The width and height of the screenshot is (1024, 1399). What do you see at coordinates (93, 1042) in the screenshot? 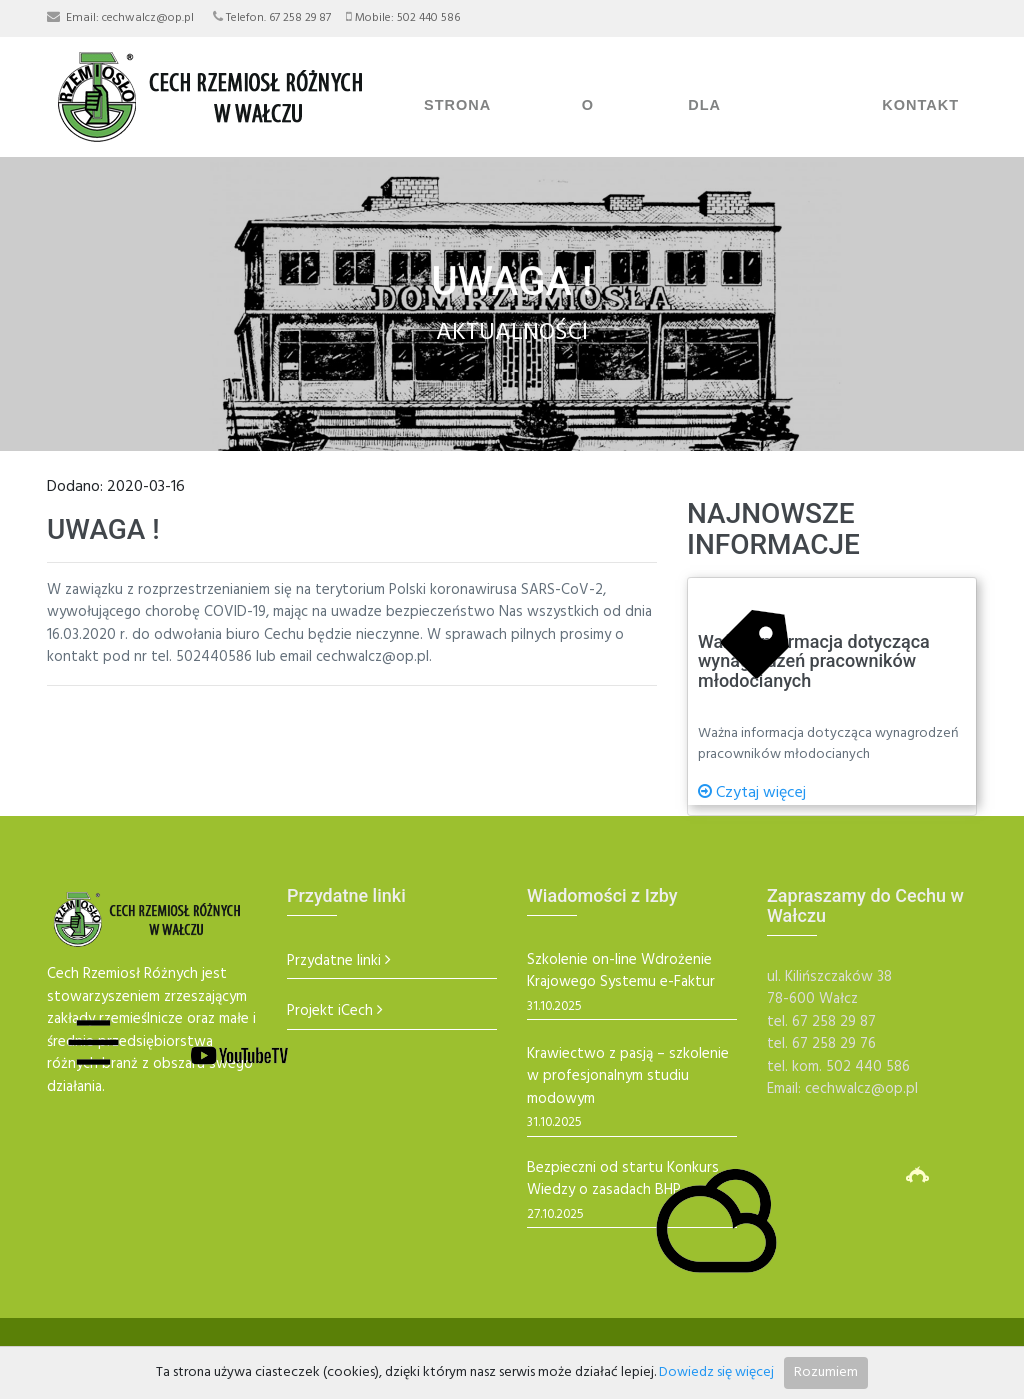
I see `open navigation menu` at bounding box center [93, 1042].